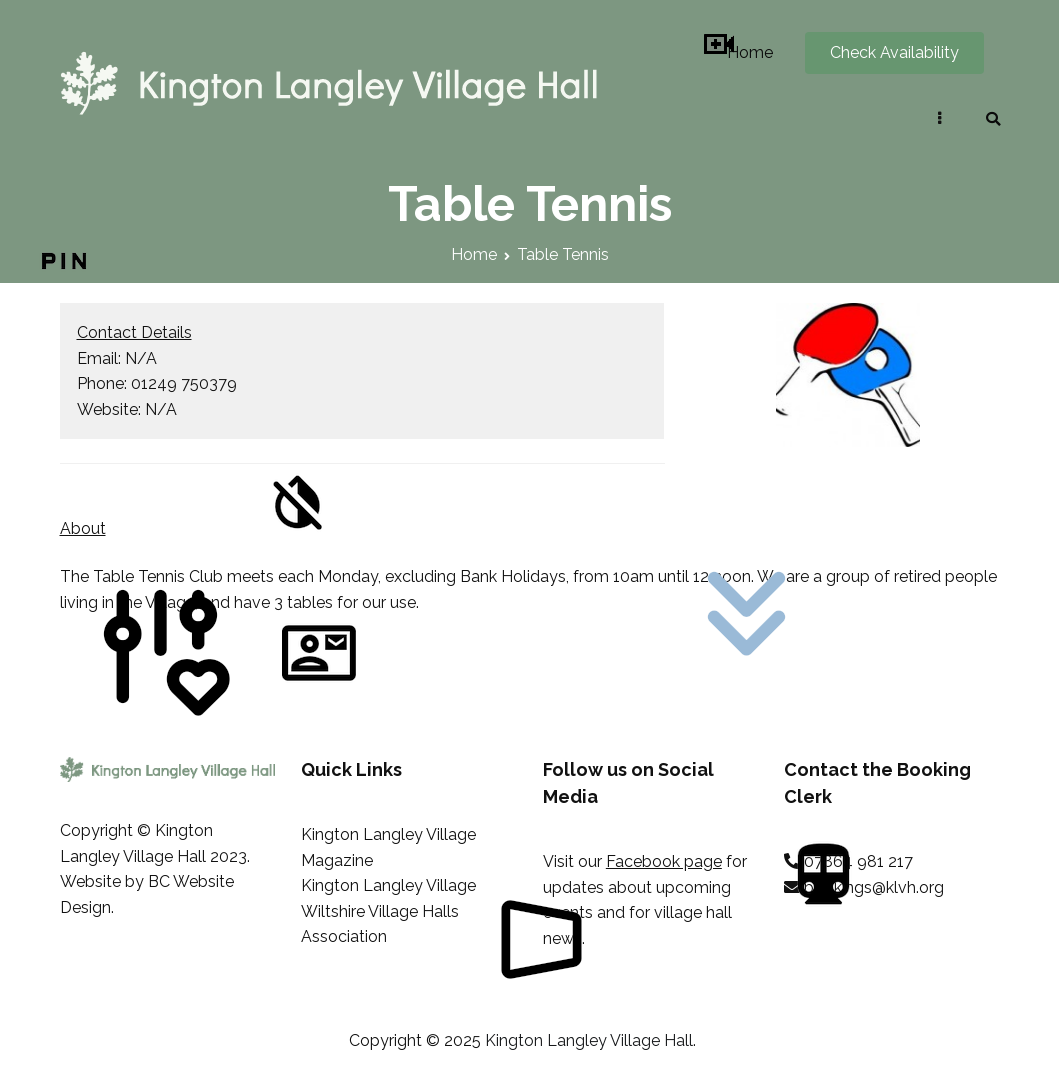  Describe the element at coordinates (541, 939) in the screenshot. I see `skew or shear object horizontally` at that location.